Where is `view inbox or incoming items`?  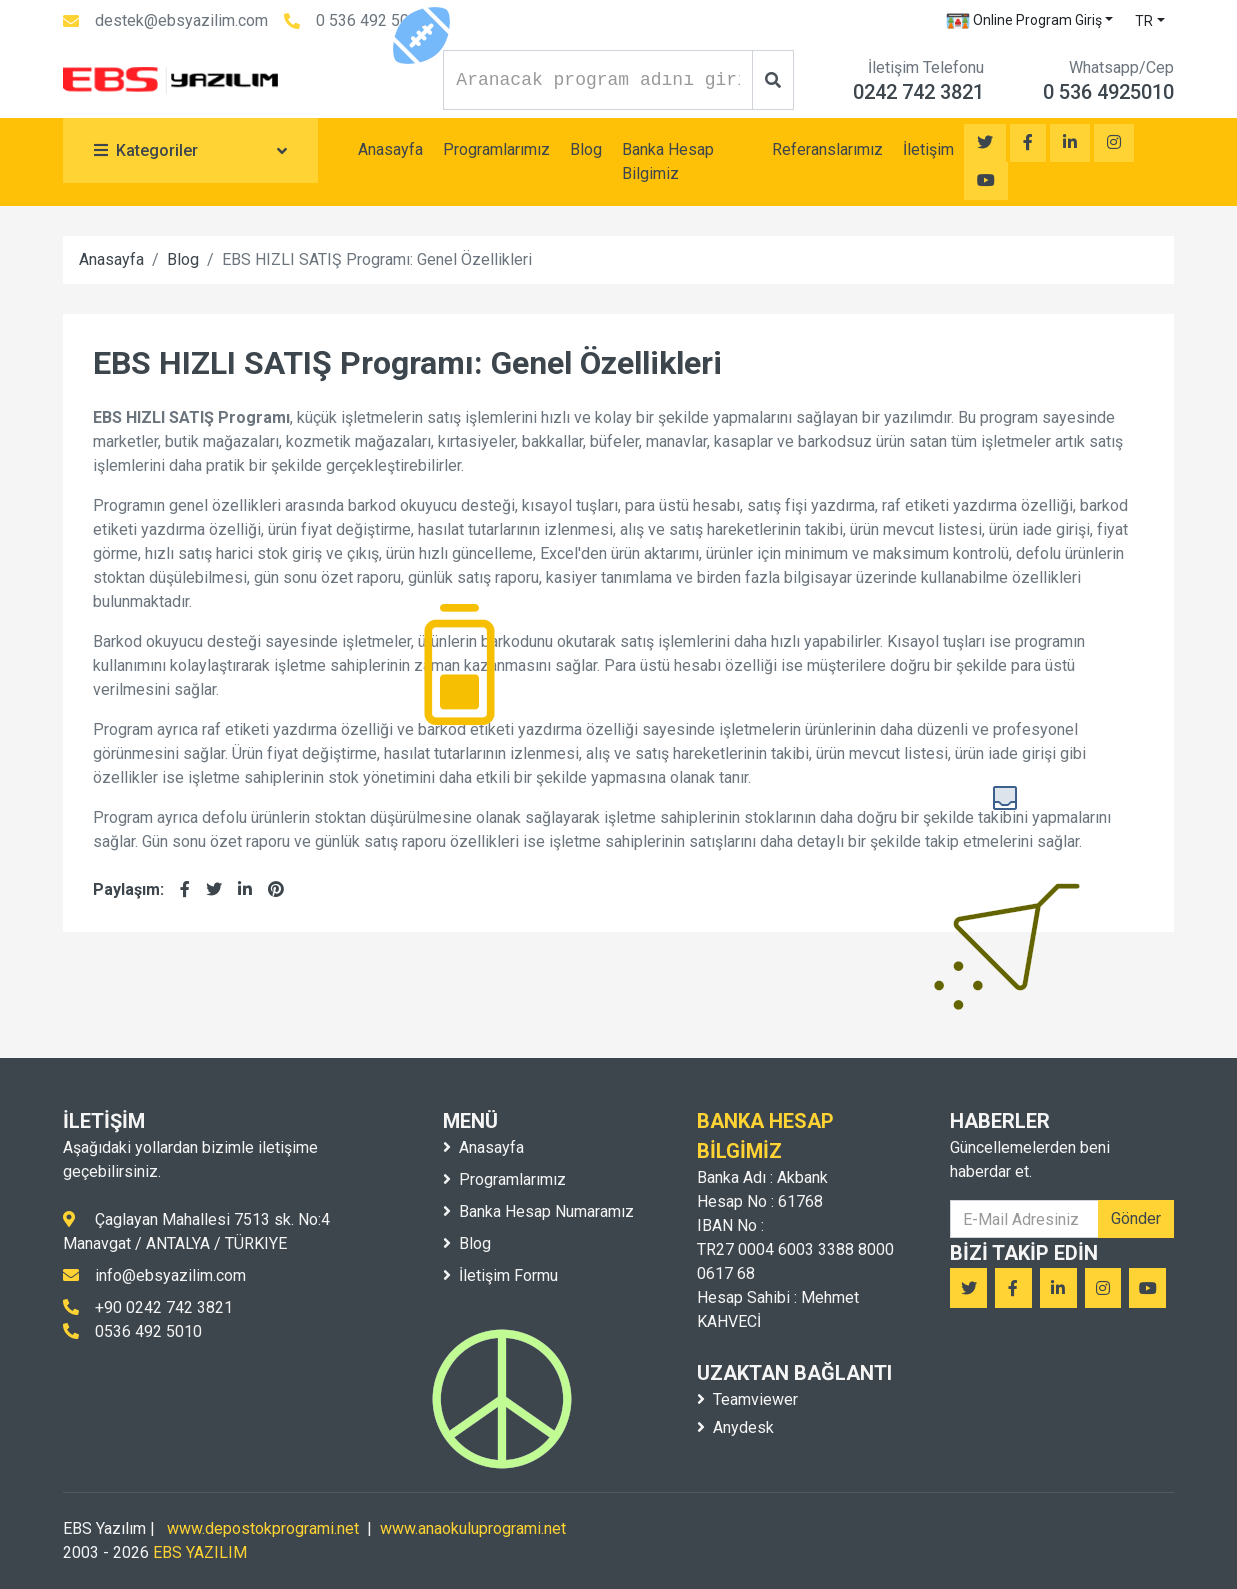
view inbox or incoming items is located at coordinates (1005, 798).